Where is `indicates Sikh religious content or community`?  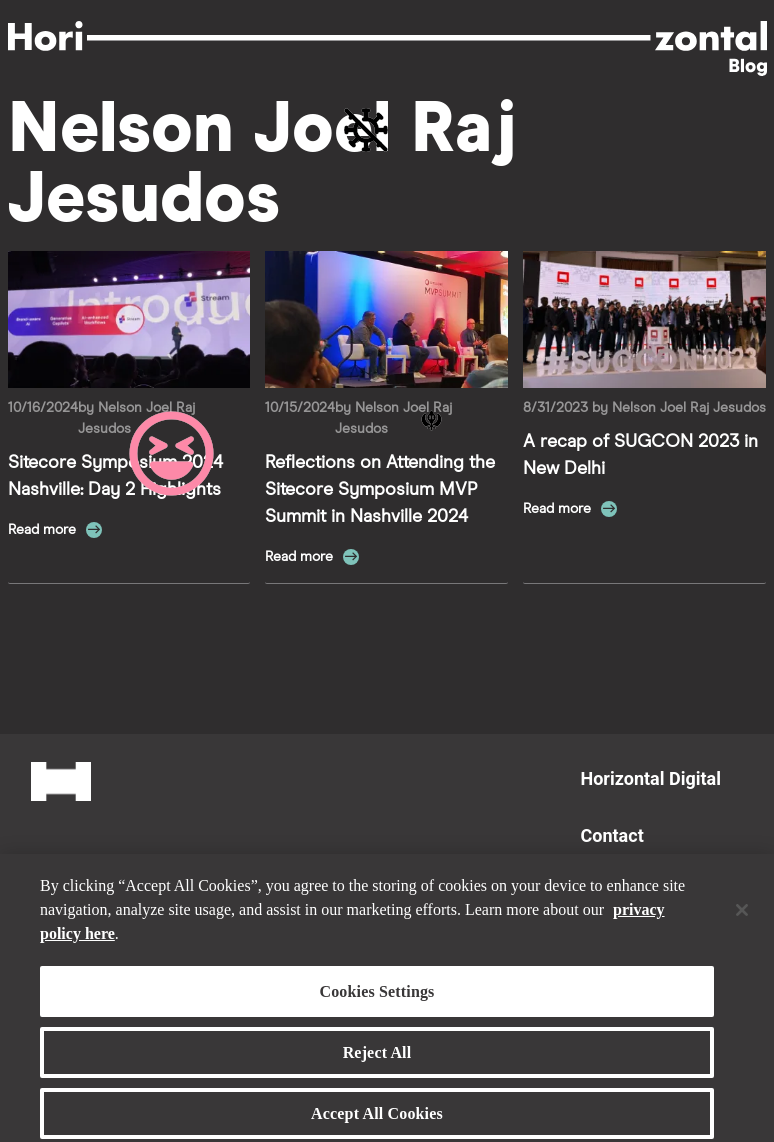 indicates Sikh religious content or community is located at coordinates (431, 420).